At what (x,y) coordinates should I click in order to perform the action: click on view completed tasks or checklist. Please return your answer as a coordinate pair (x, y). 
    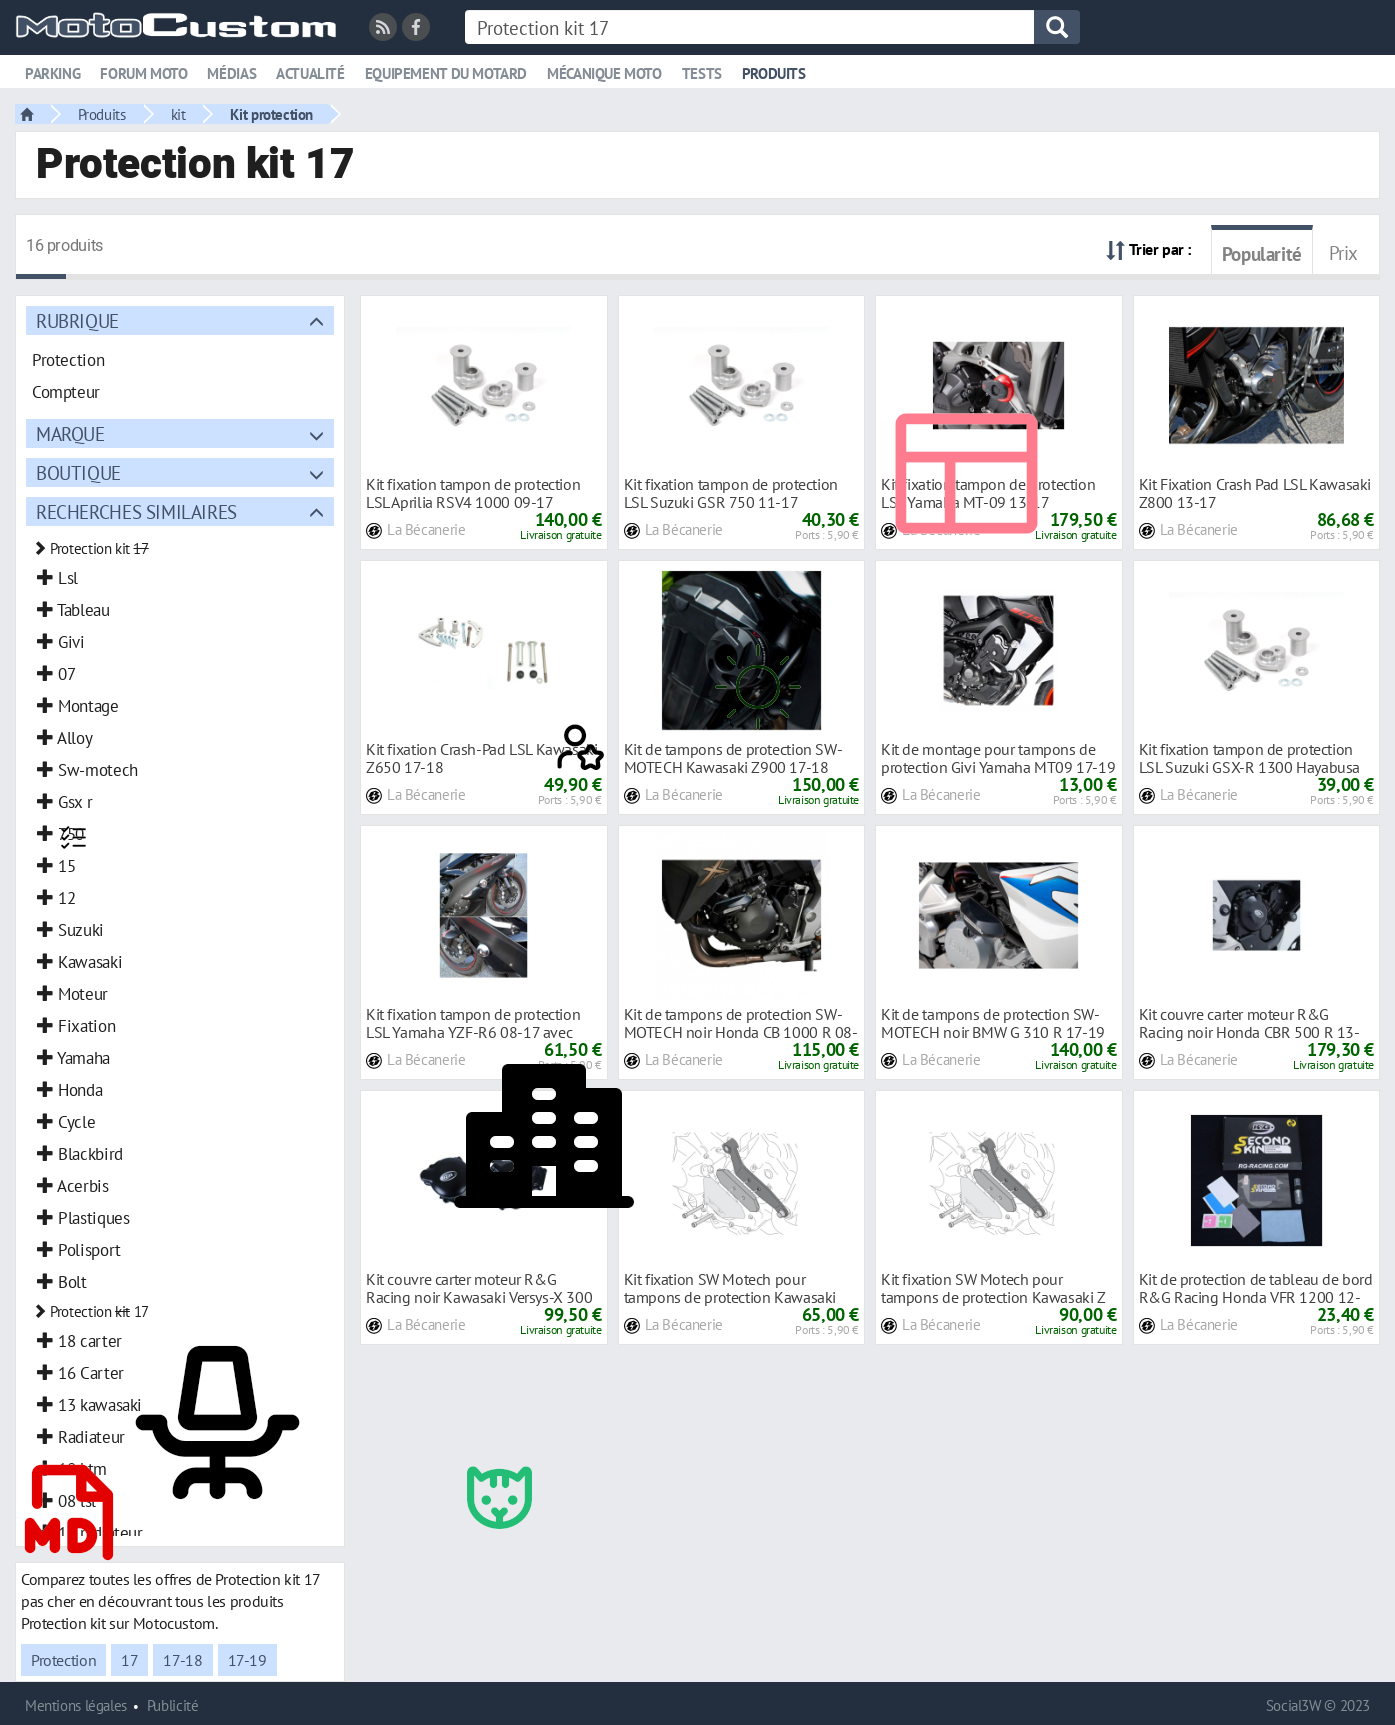
    Looking at the image, I should click on (73, 837).